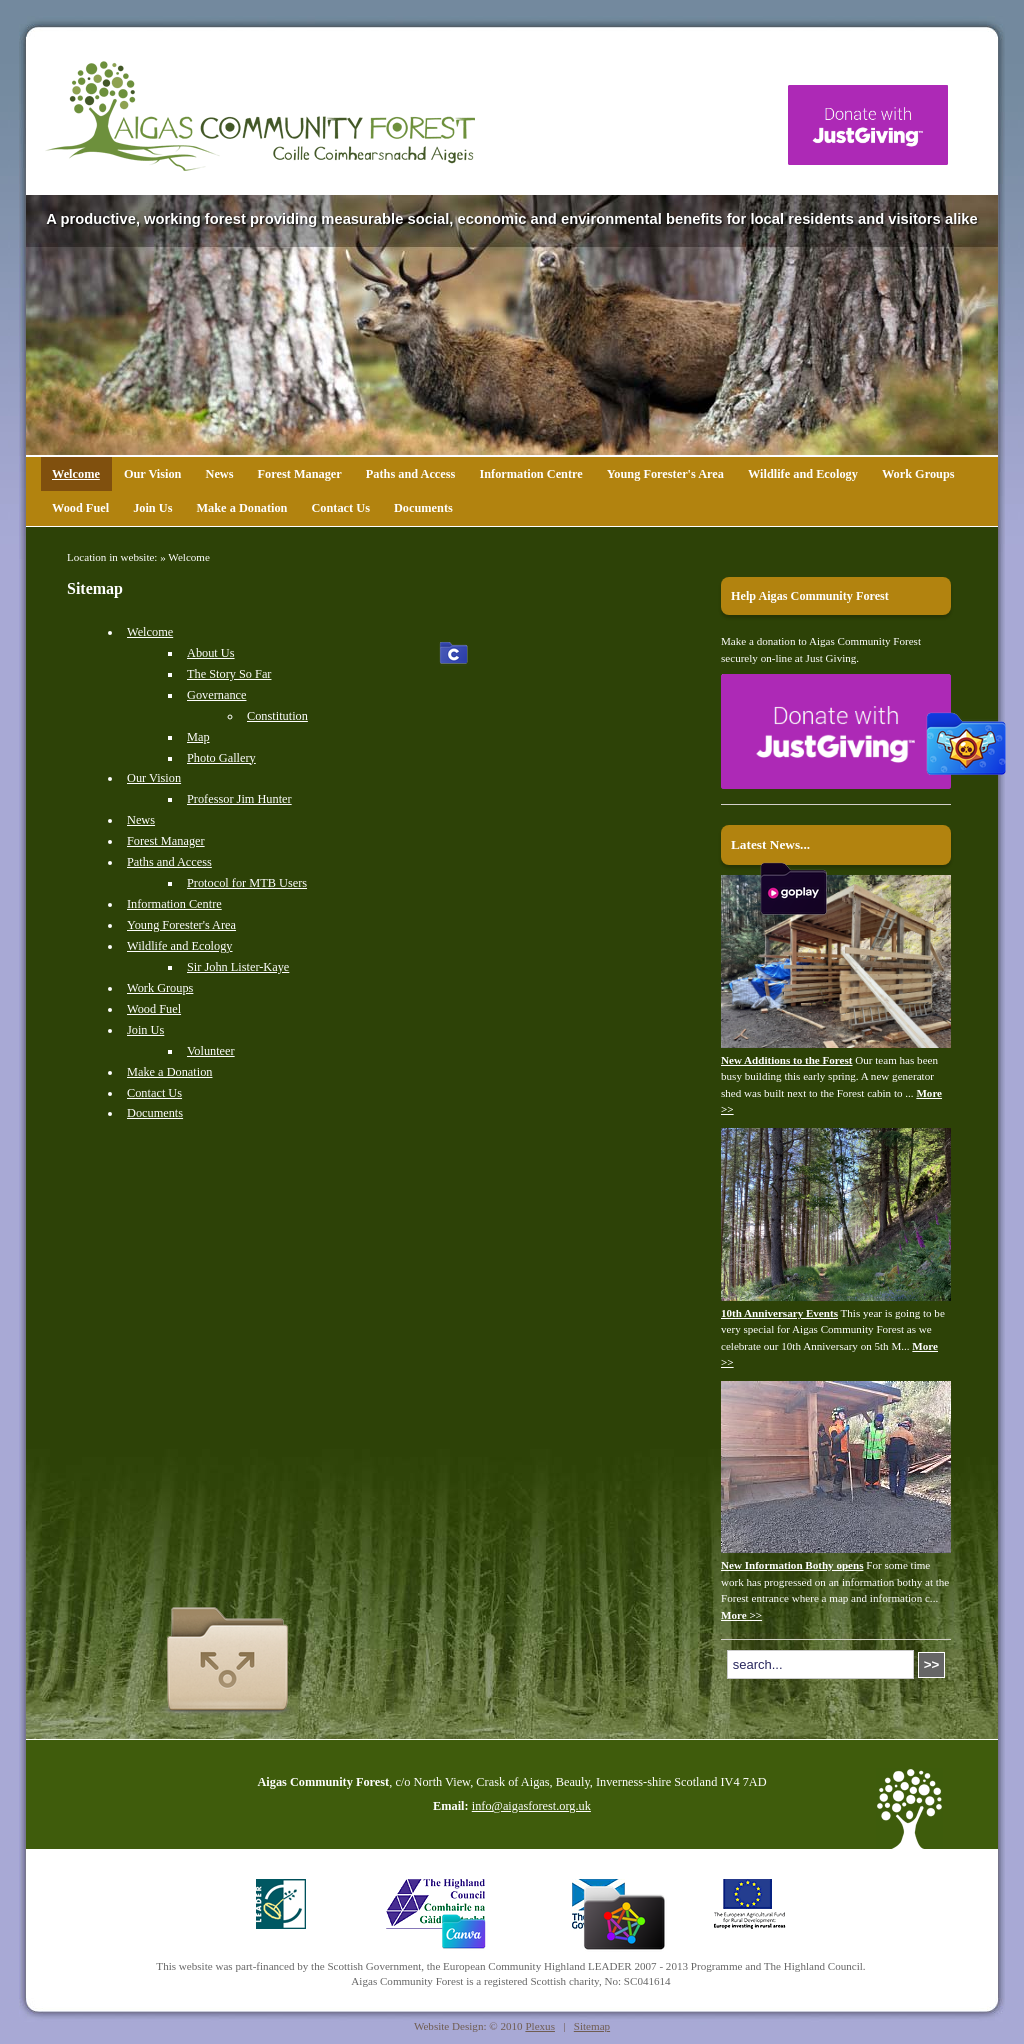 The image size is (1024, 2044). Describe the element at coordinates (793, 890) in the screenshot. I see `open folder containing goplay media files` at that location.